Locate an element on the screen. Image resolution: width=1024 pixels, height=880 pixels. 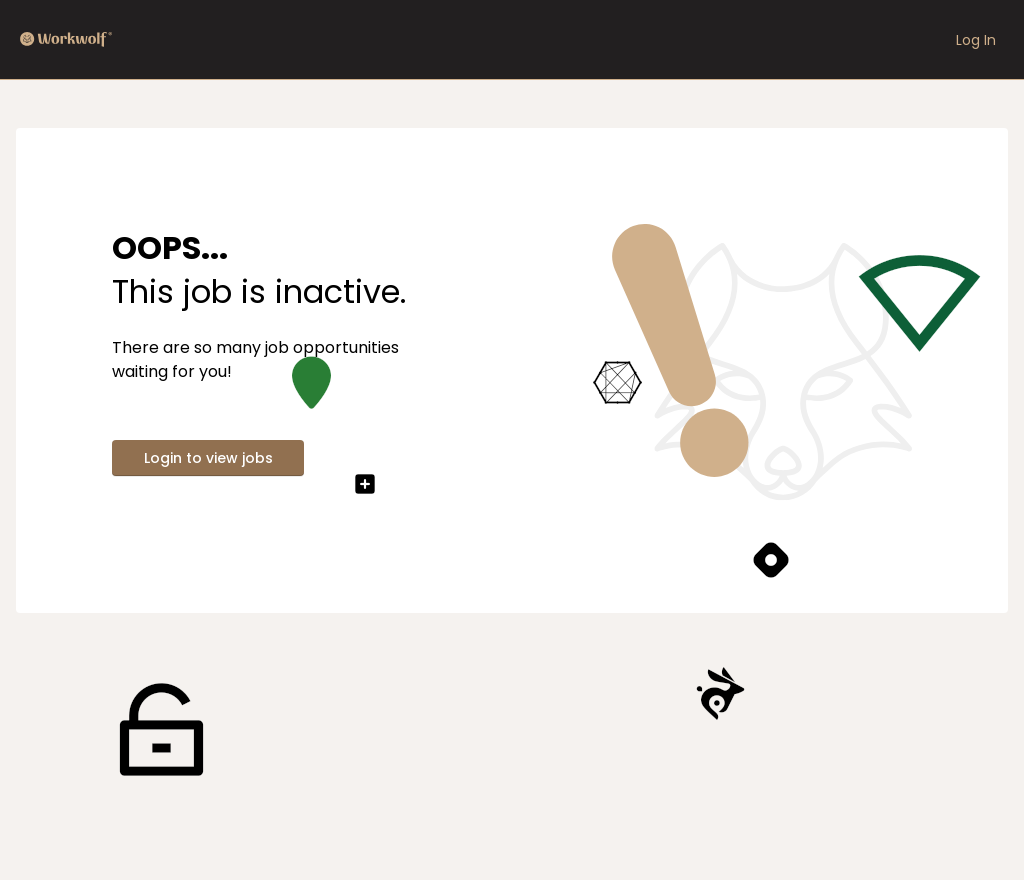
connectdevelop brand logo is located at coordinates (617, 382).